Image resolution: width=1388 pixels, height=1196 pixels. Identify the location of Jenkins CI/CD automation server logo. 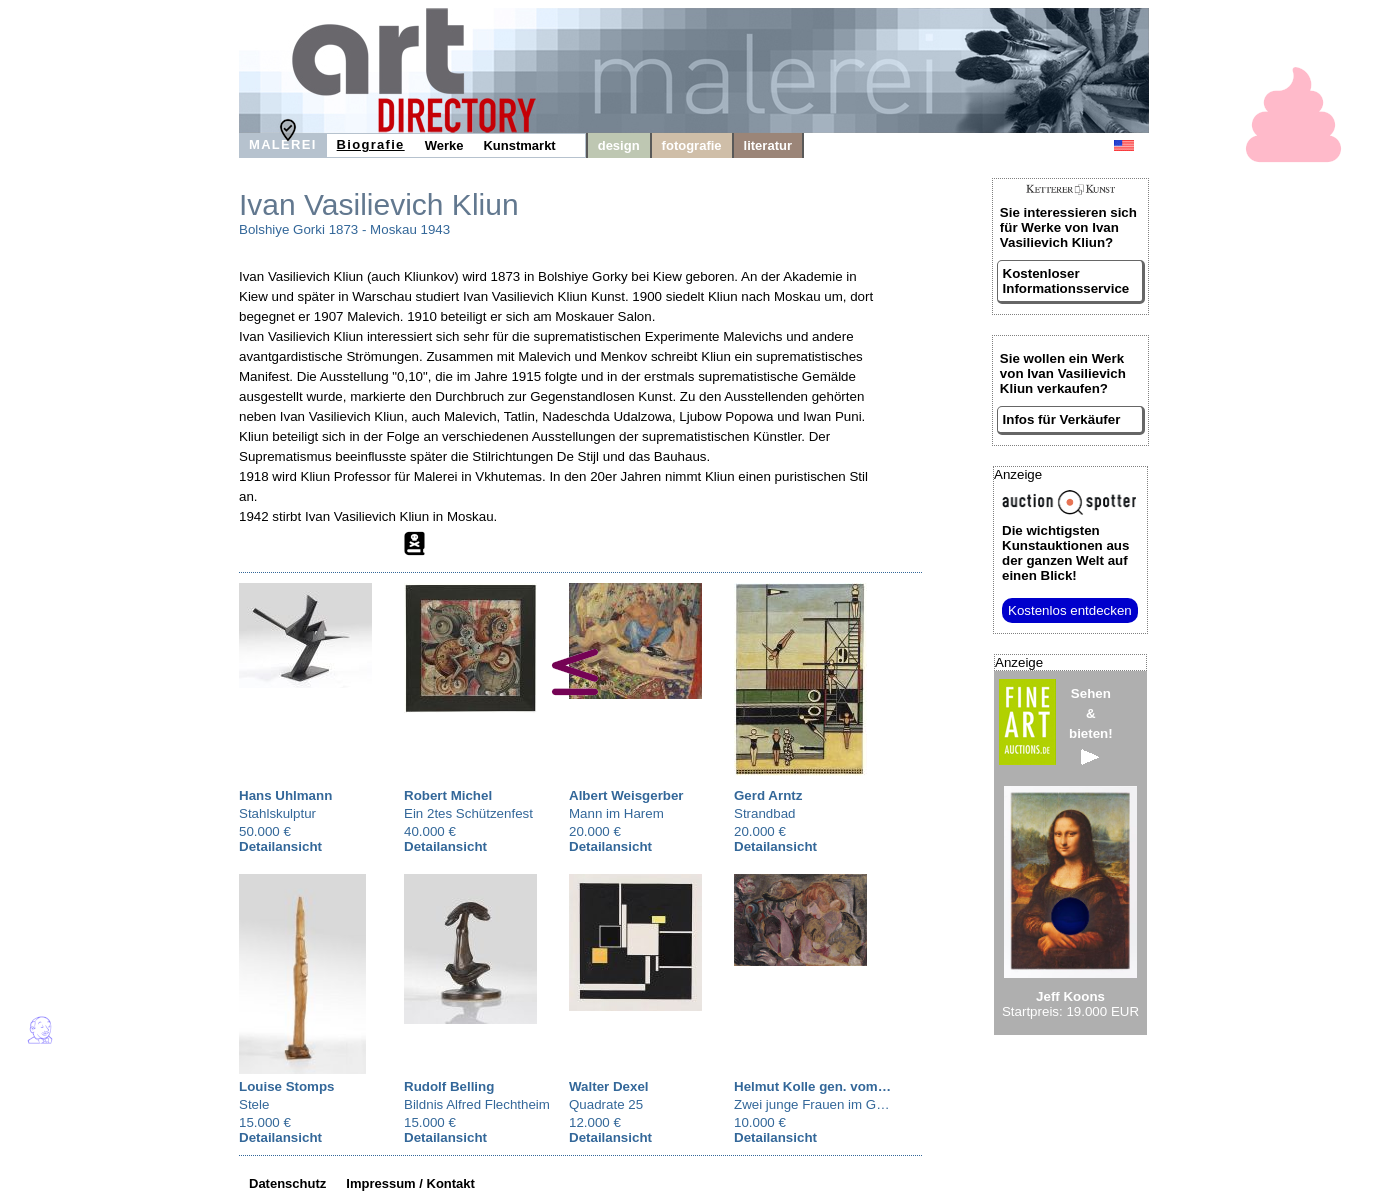
(40, 1030).